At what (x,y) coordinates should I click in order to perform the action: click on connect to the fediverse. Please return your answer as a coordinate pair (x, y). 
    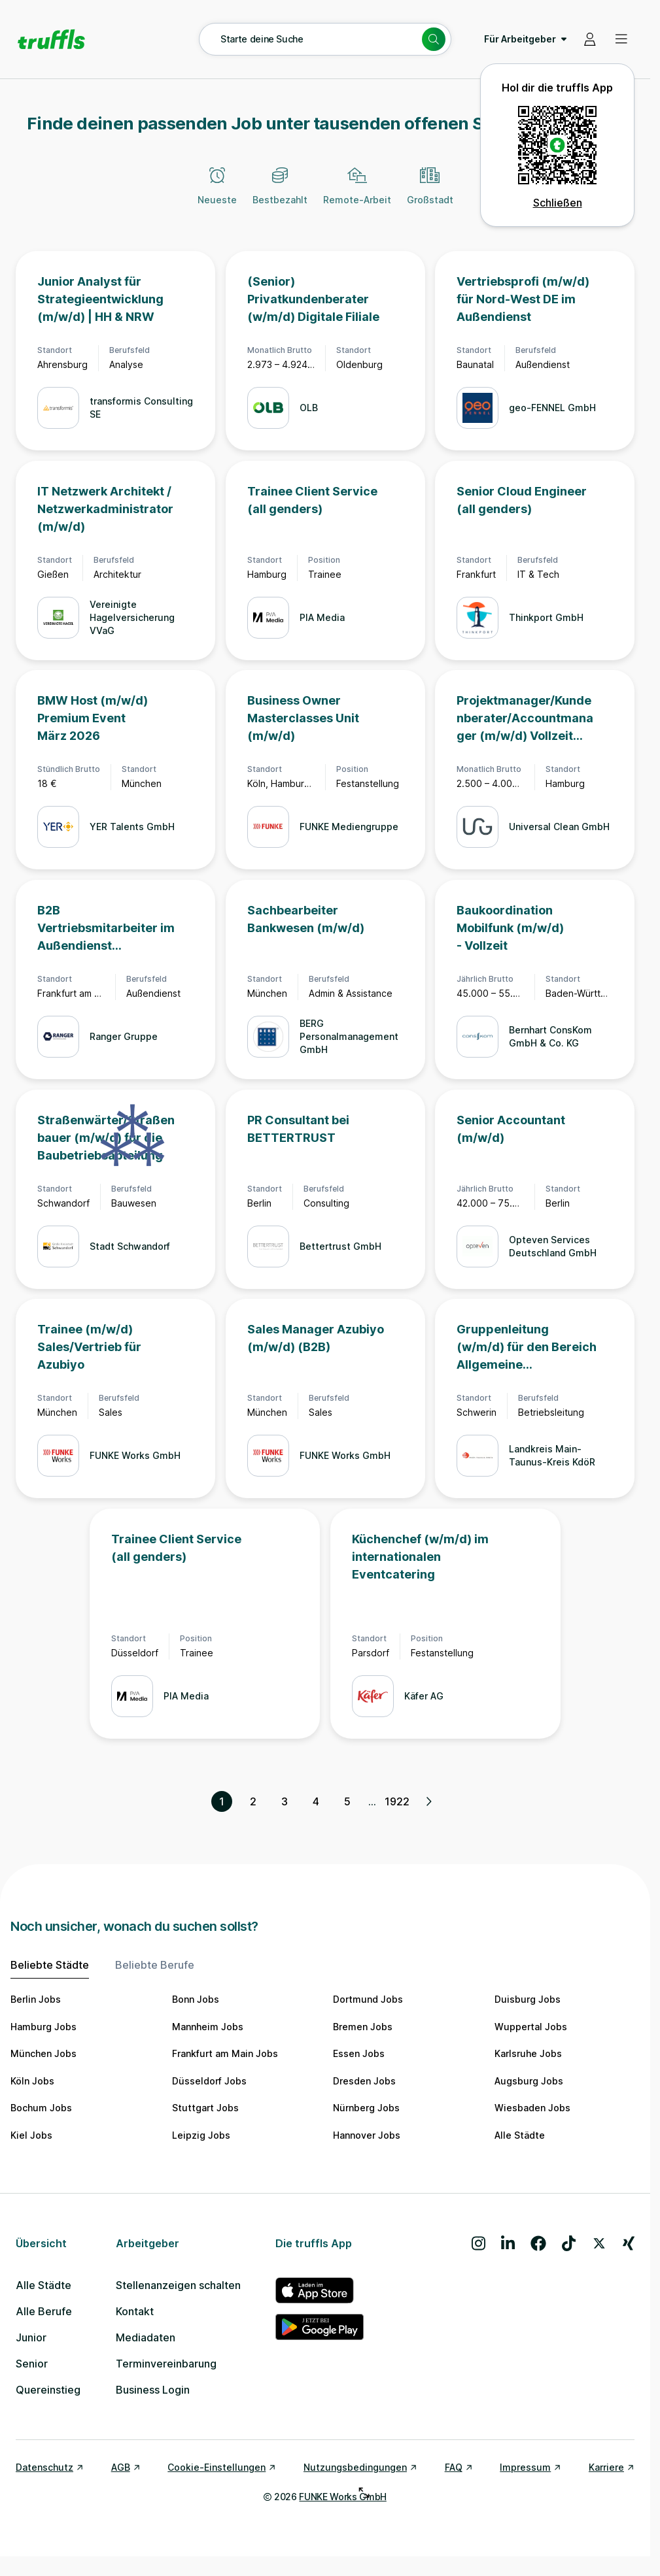
    Looking at the image, I should click on (132, 1136).